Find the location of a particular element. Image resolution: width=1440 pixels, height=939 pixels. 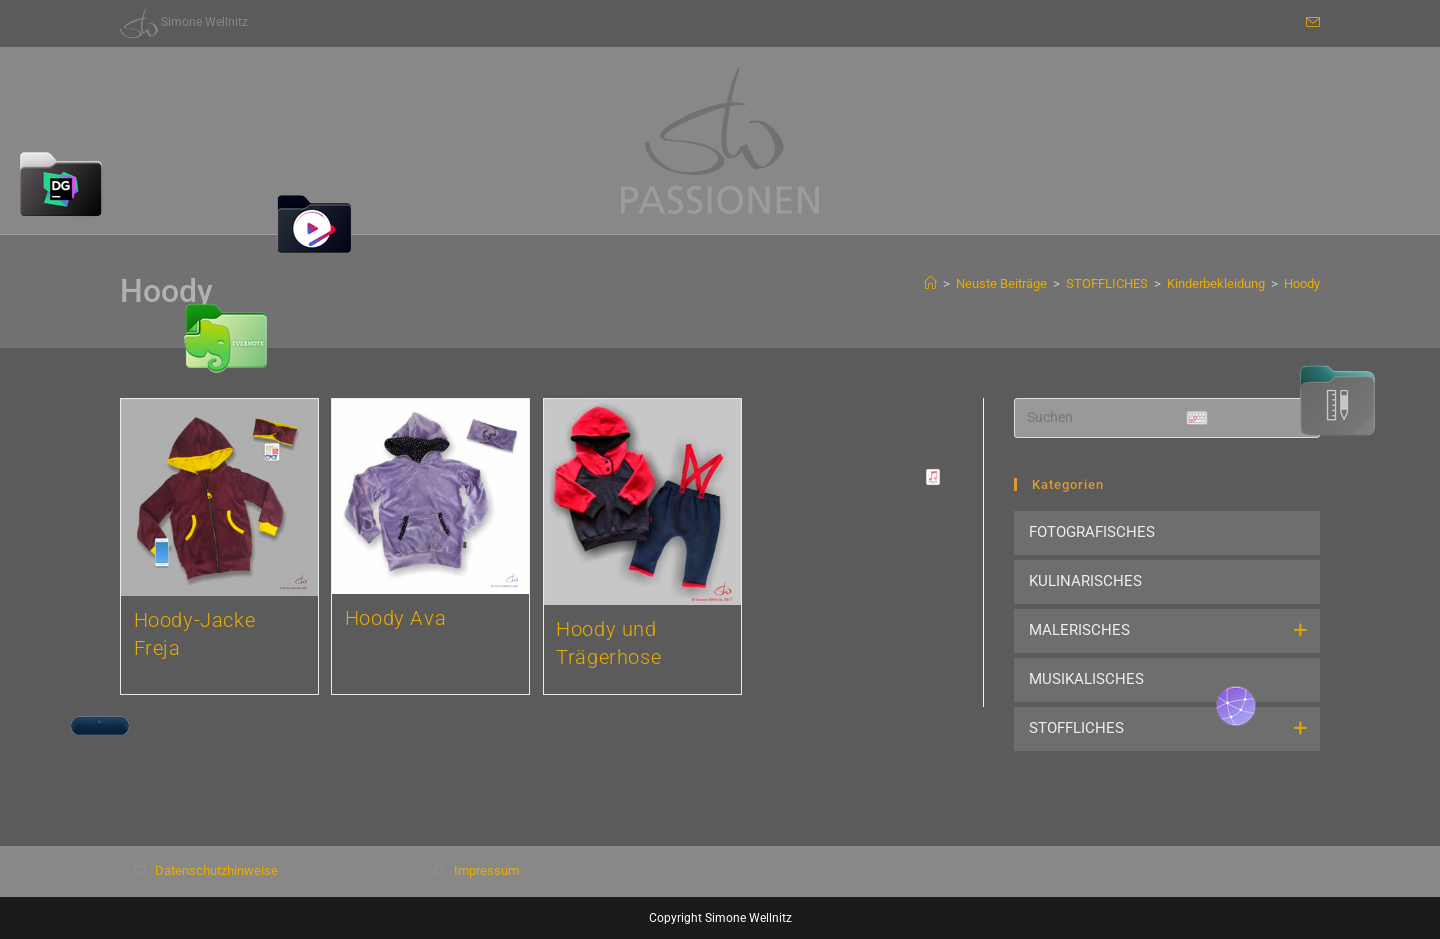

open evernote folder is located at coordinates (226, 338).